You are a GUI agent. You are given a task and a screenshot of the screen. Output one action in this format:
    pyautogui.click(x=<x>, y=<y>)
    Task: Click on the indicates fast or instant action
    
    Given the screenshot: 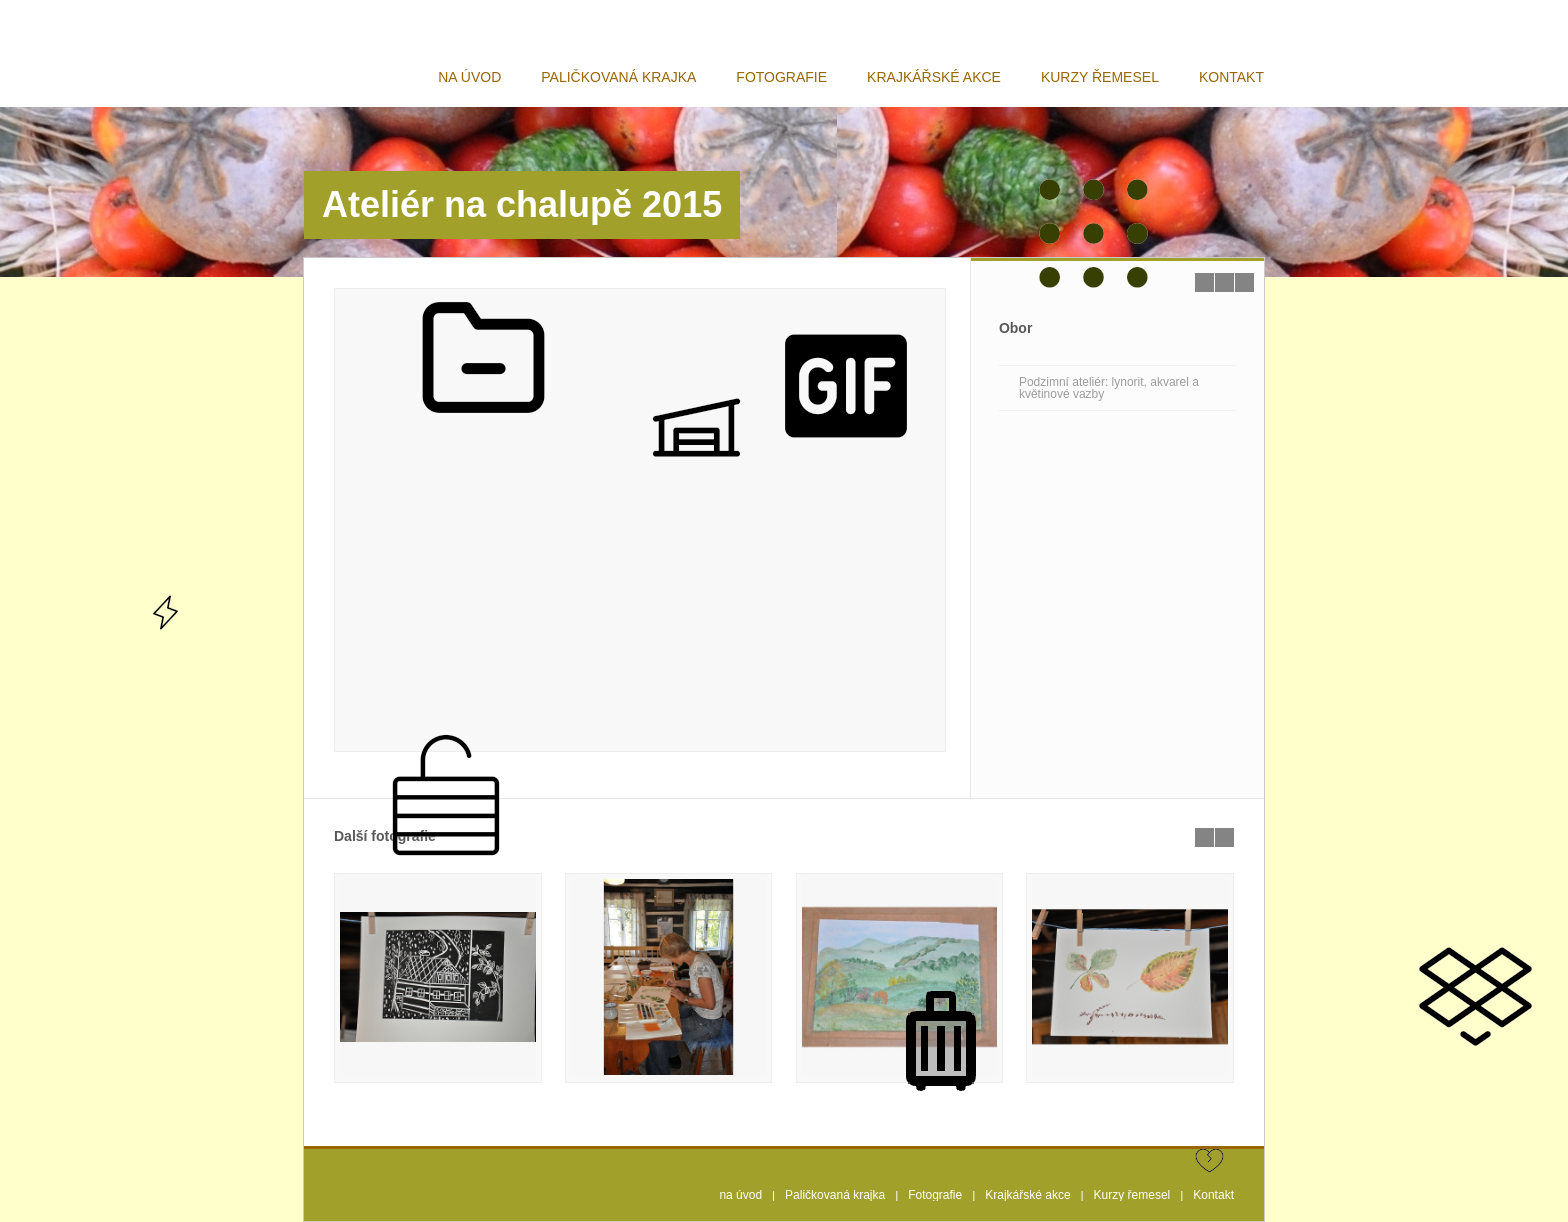 What is the action you would take?
    pyautogui.click(x=165, y=612)
    